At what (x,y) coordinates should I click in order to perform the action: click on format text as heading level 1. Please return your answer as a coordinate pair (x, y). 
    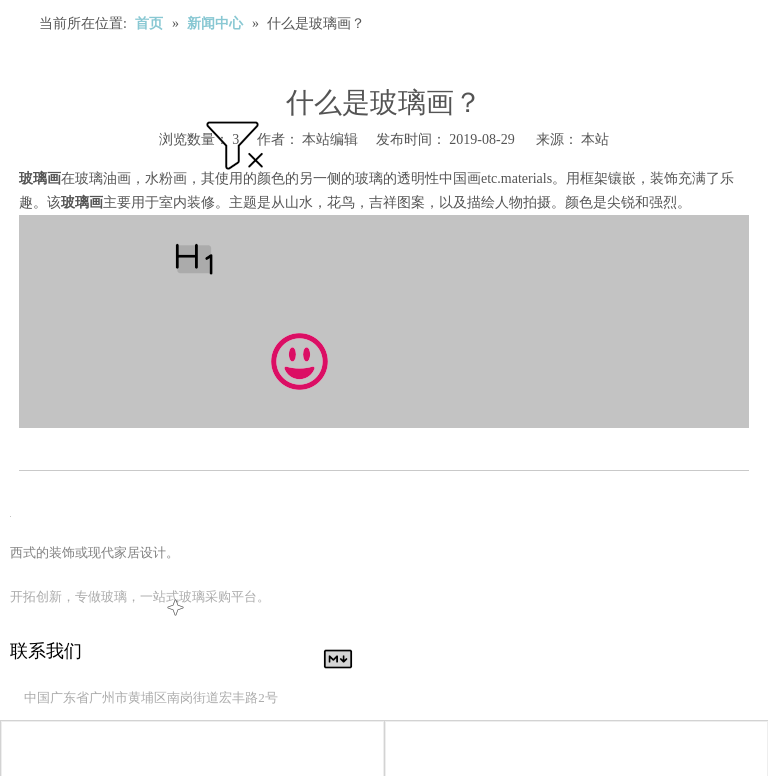
    Looking at the image, I should click on (193, 258).